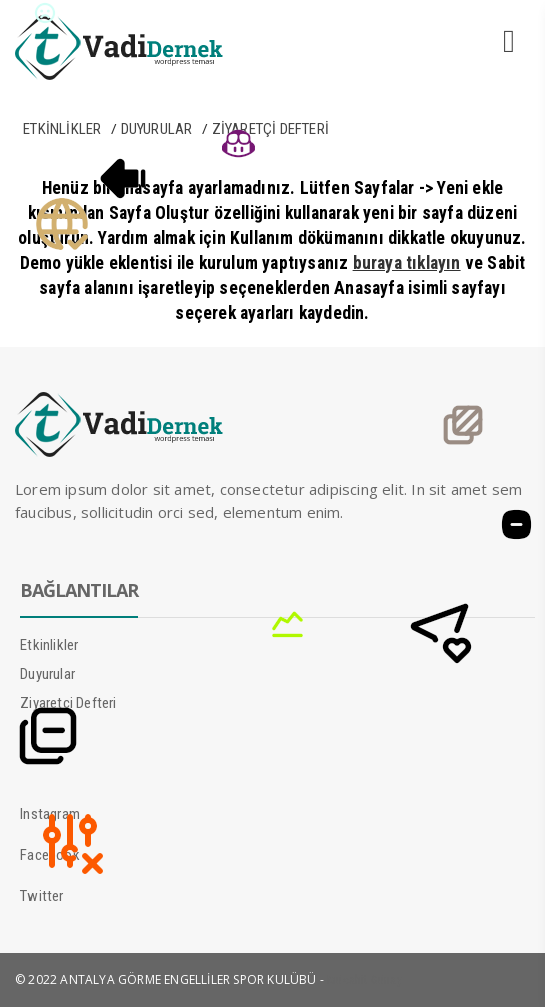  Describe the element at coordinates (48, 736) in the screenshot. I see `remove an item from your library` at that location.